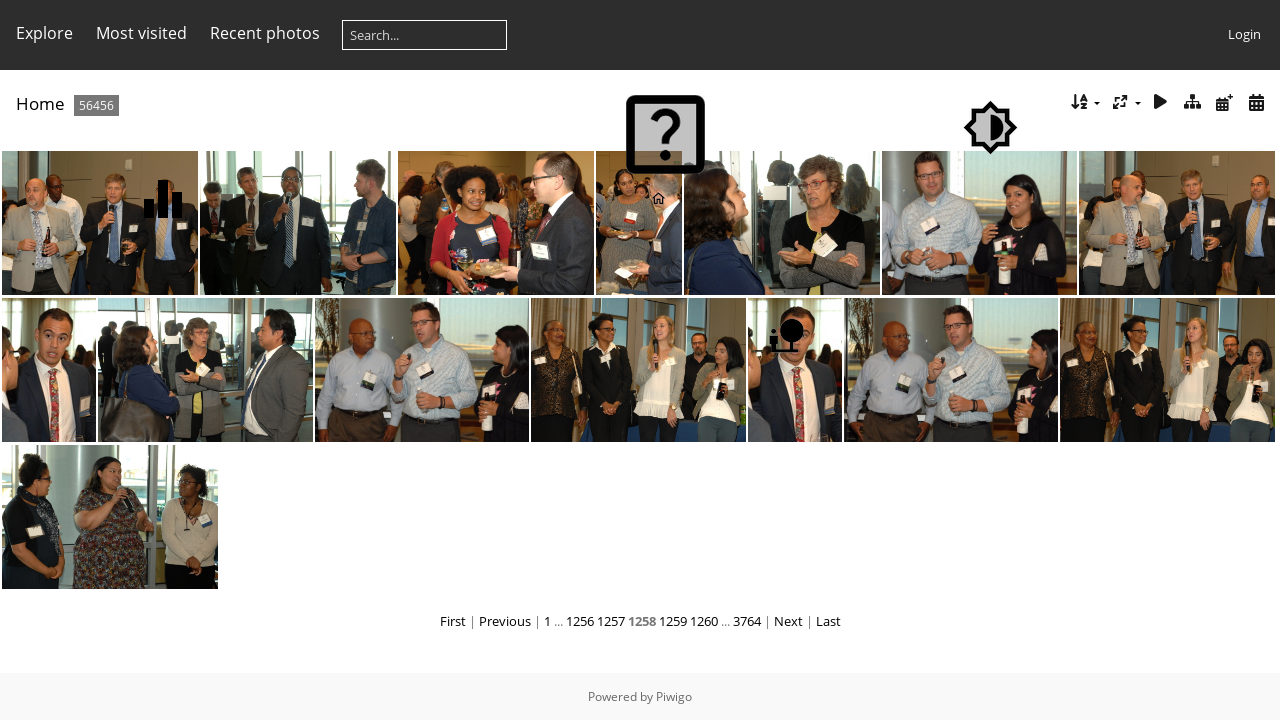 The height and width of the screenshot is (720, 1280). I want to click on access help center or support resources, so click(665, 134).